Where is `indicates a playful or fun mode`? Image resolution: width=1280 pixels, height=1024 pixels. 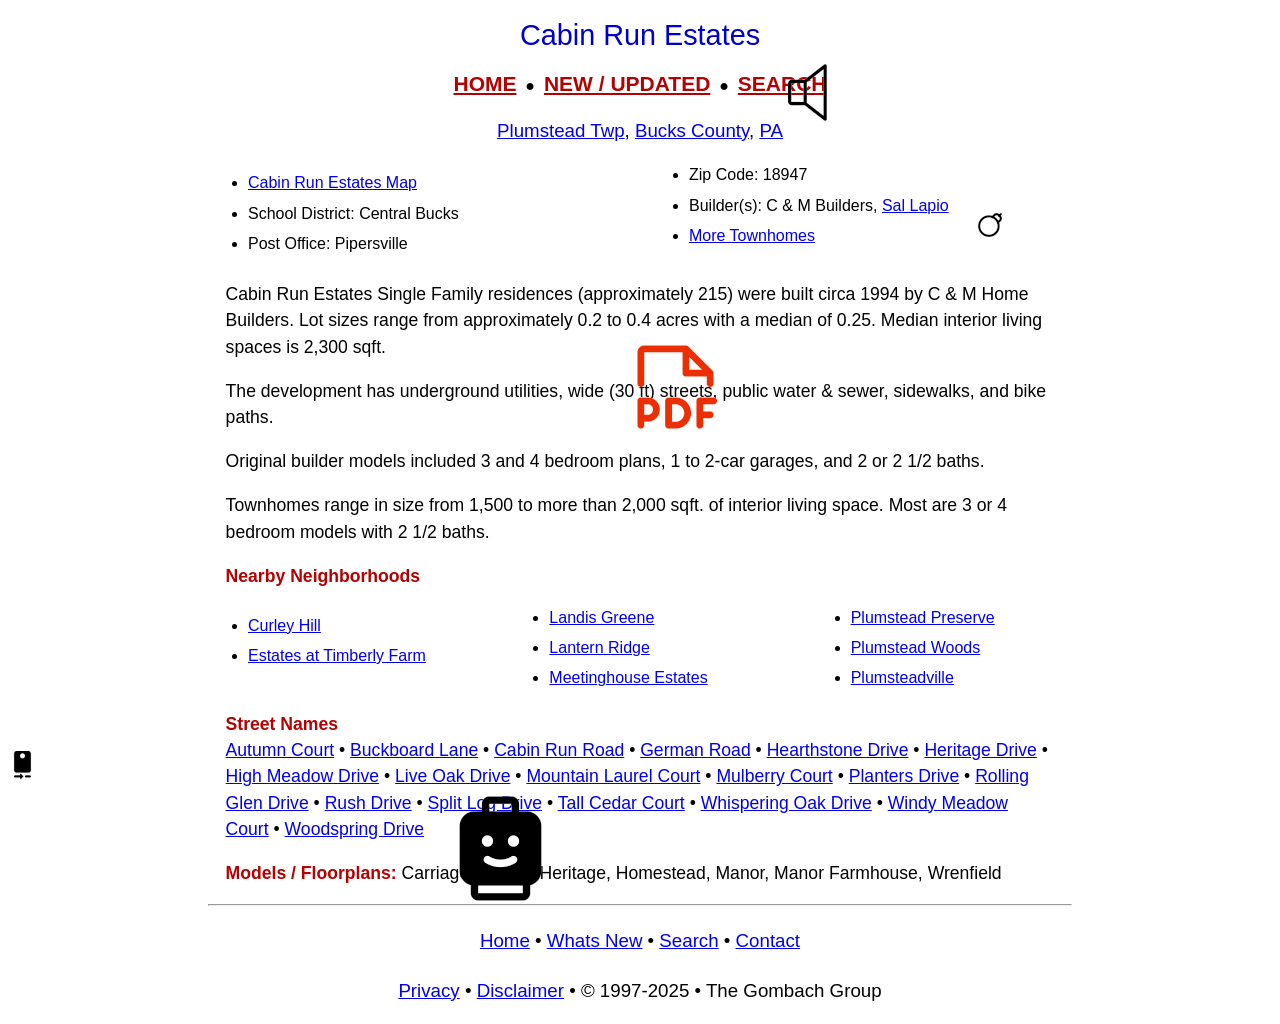 indicates a playful or fun mode is located at coordinates (500, 848).